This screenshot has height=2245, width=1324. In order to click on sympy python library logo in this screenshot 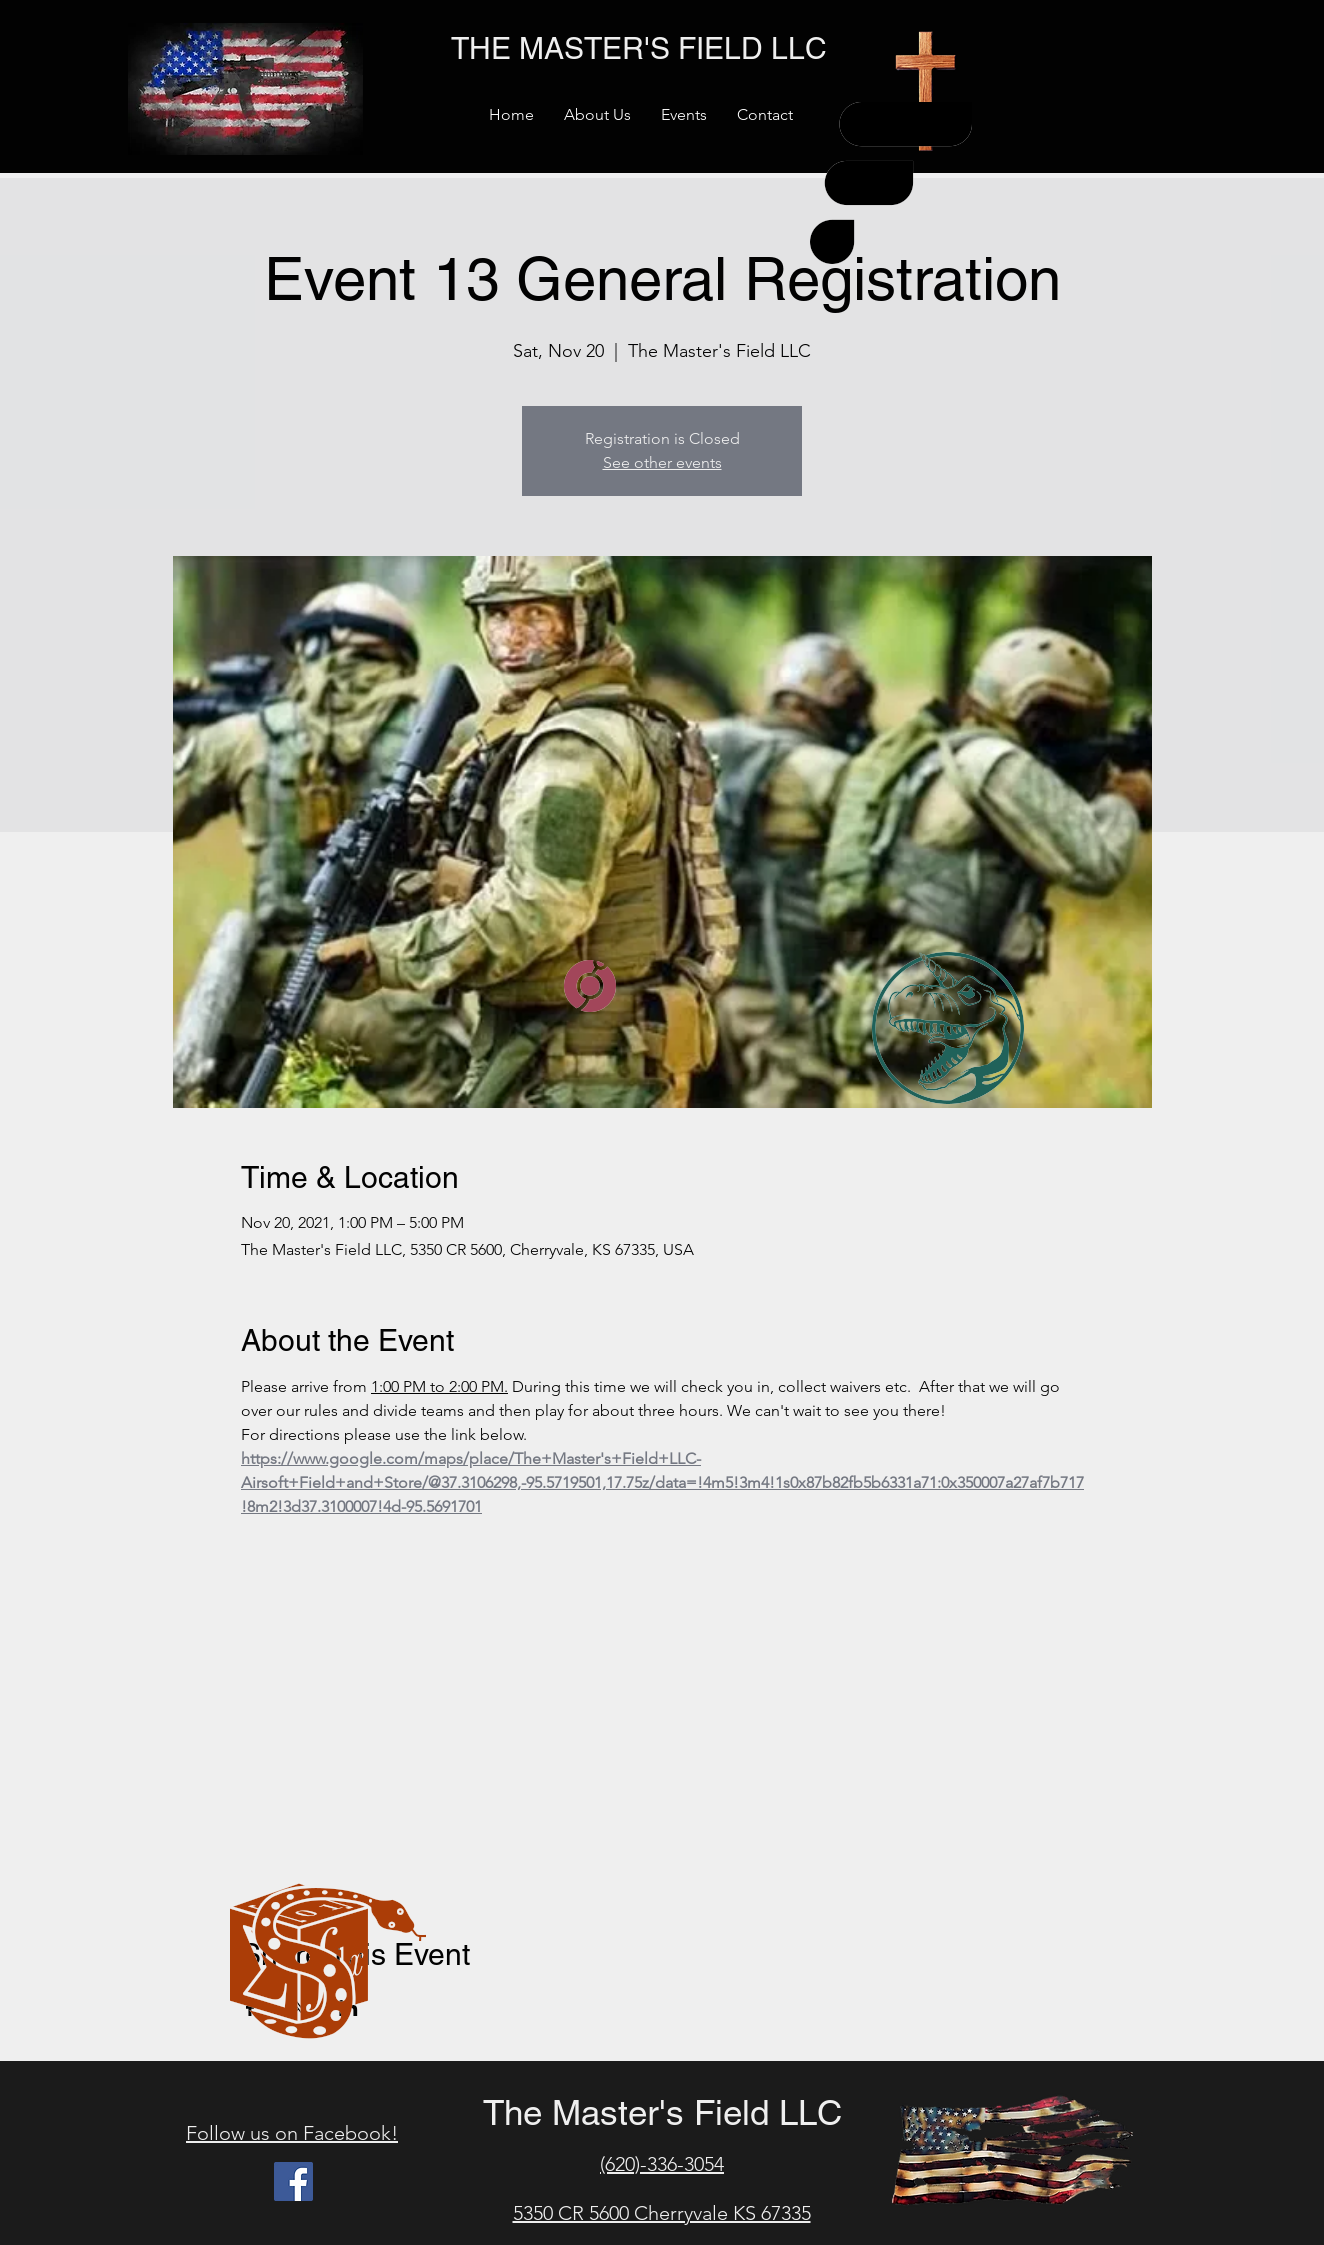, I will do `click(328, 1961)`.